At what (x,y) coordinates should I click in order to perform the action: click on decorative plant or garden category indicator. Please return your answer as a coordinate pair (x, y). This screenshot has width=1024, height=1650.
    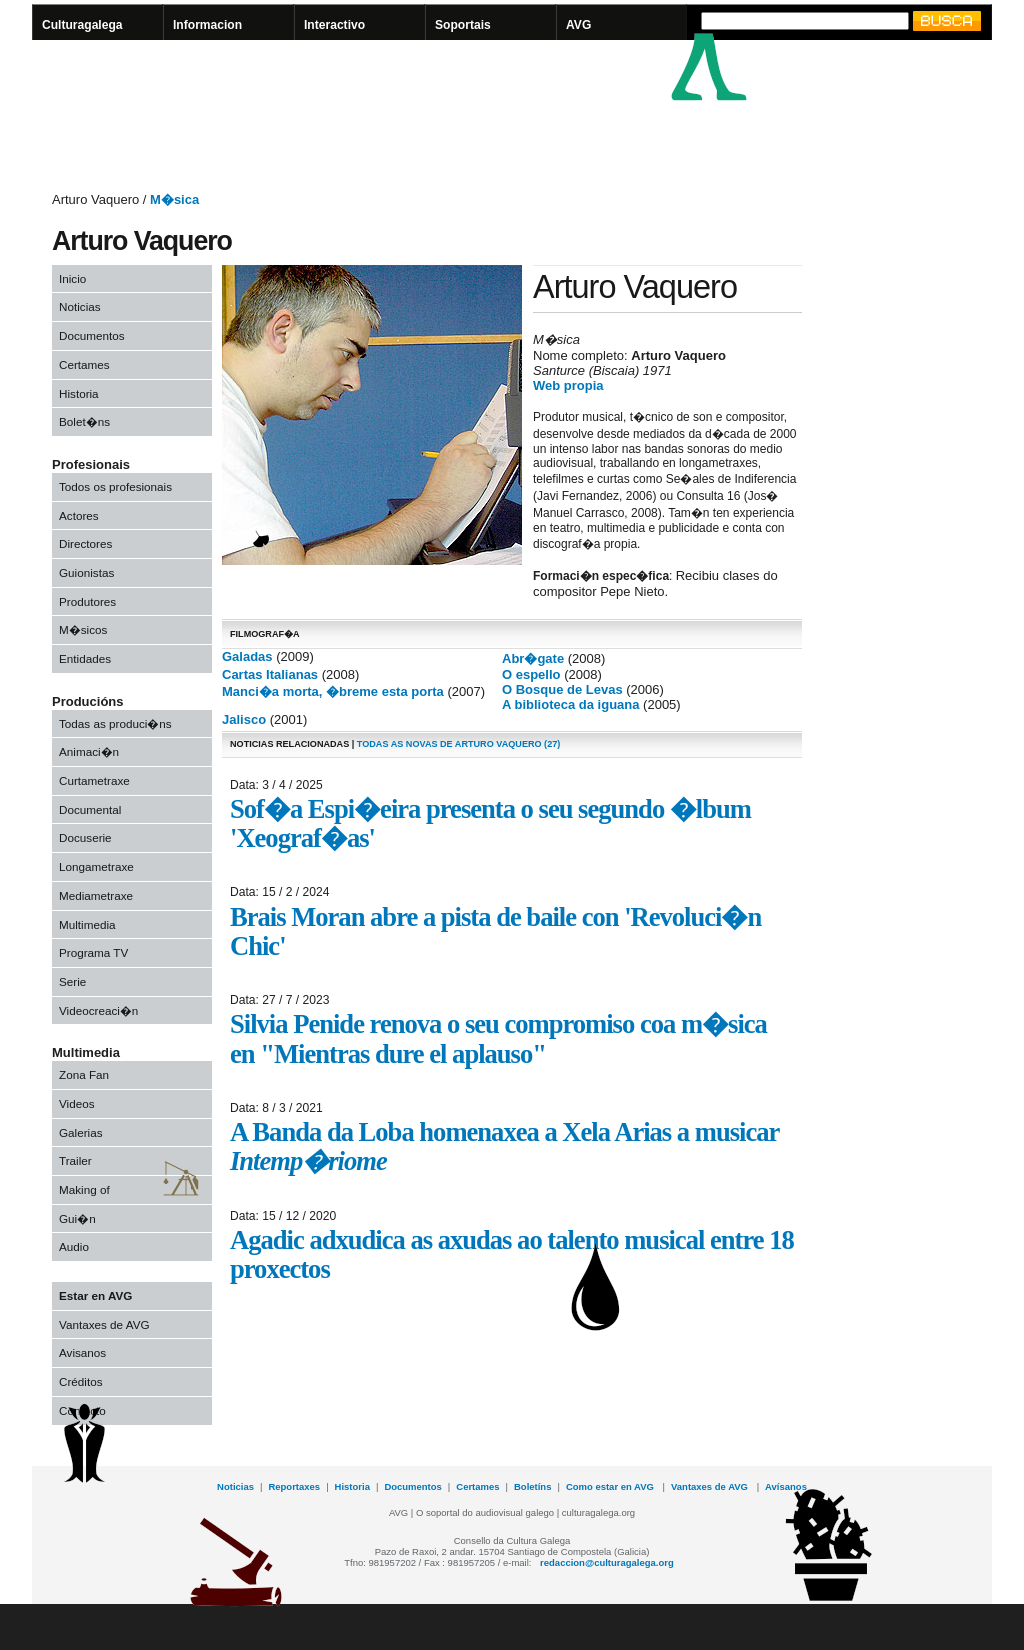
    Looking at the image, I should click on (831, 1545).